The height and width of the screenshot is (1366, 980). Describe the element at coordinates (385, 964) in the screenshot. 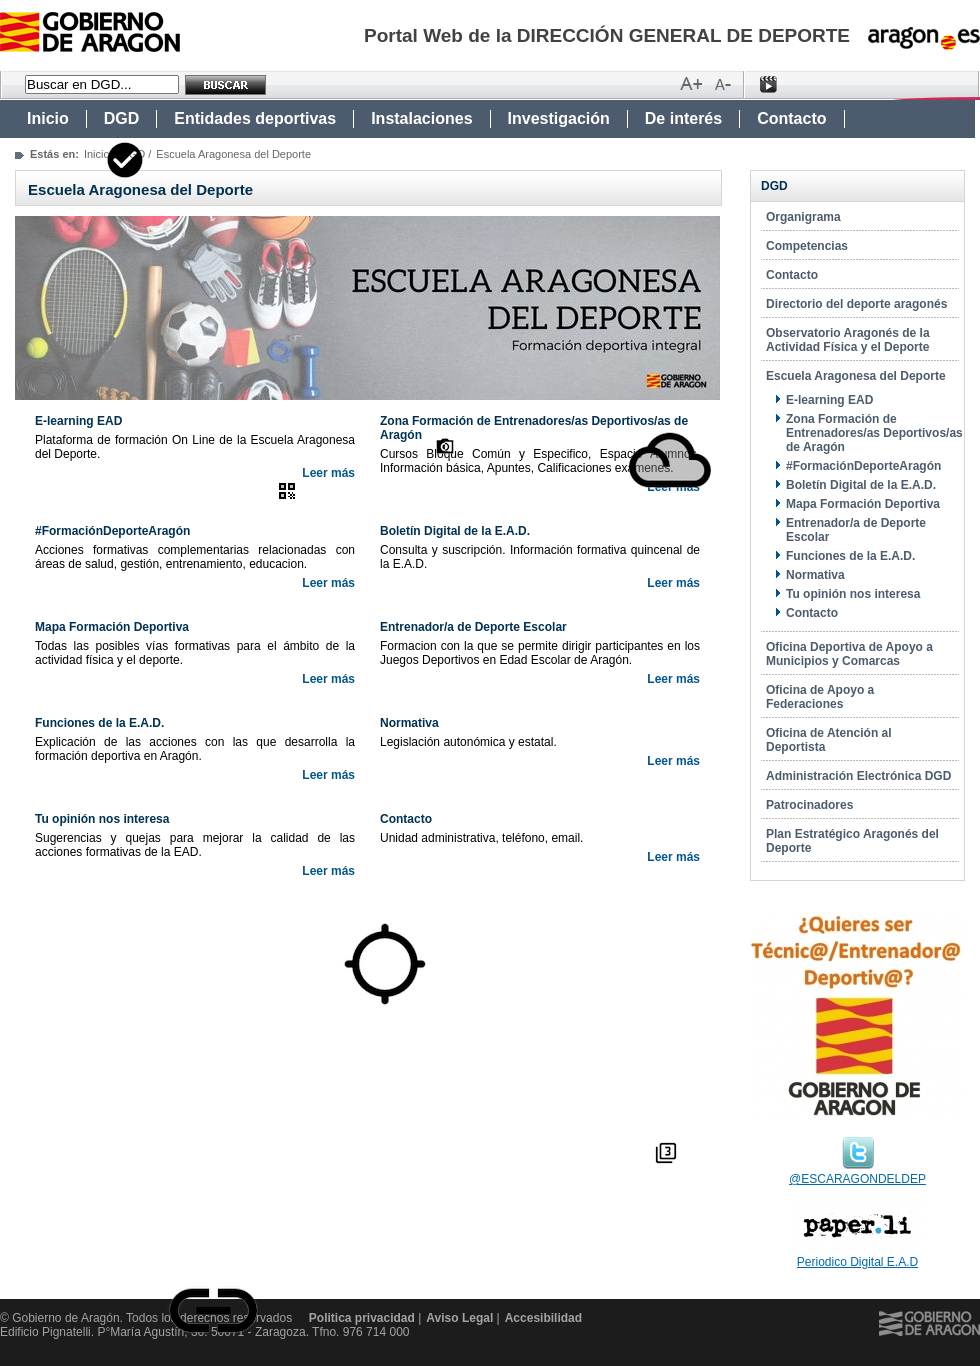

I see `searching for current location` at that location.